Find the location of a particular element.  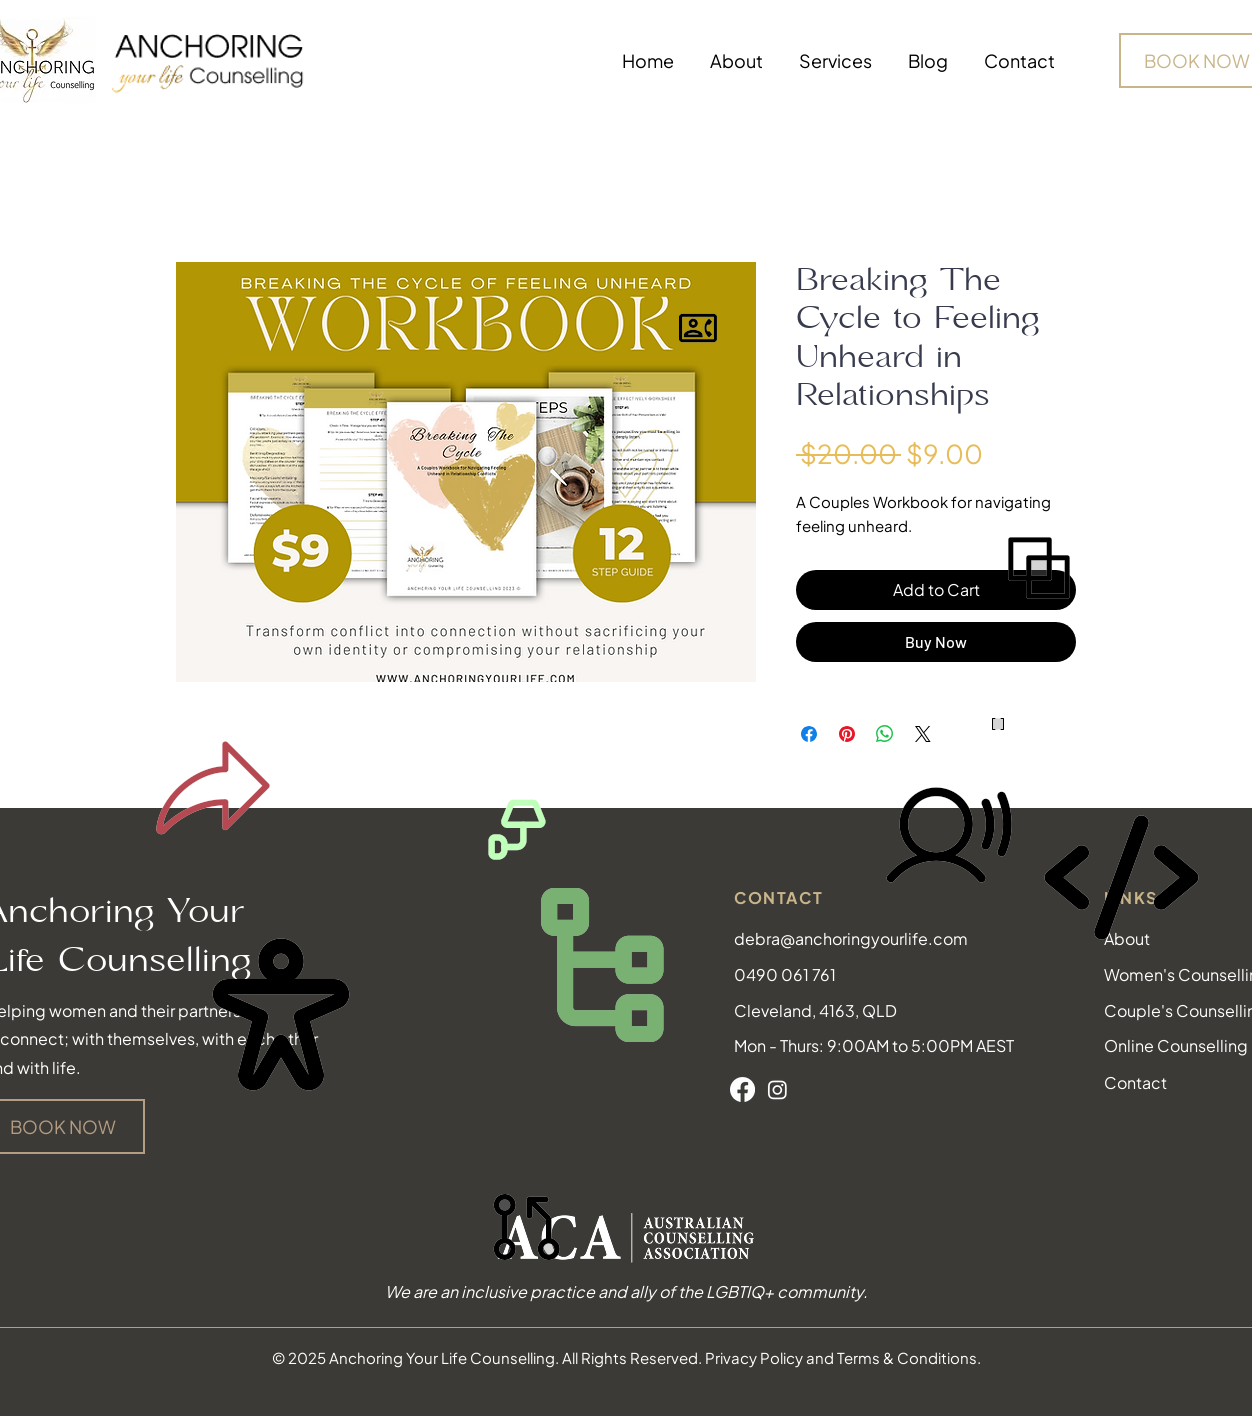

select a wall-mounted light fixture is located at coordinates (517, 828).